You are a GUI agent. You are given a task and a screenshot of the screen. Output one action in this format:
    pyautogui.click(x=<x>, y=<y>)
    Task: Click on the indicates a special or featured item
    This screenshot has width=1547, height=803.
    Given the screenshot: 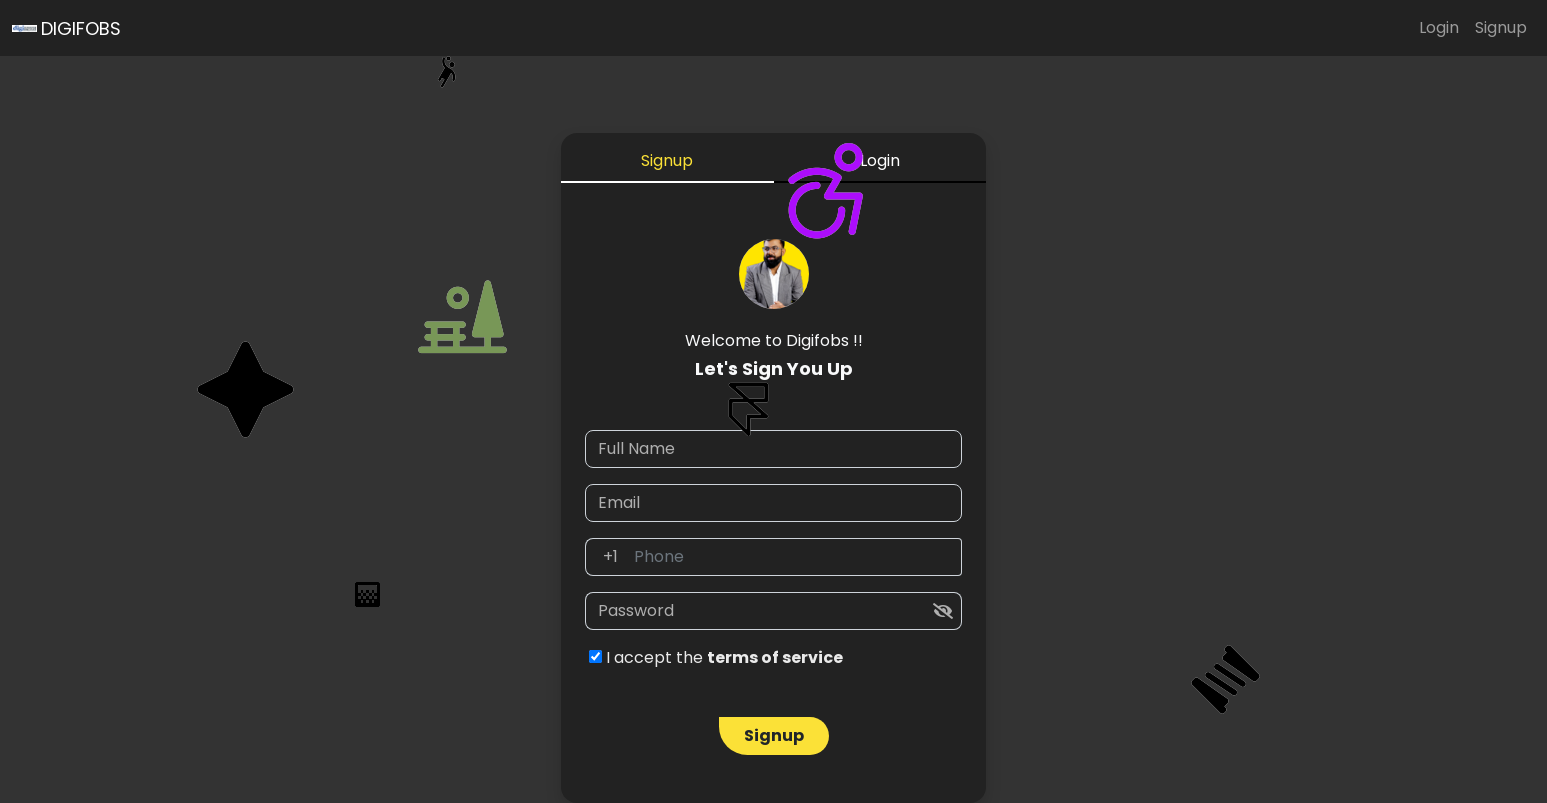 What is the action you would take?
    pyautogui.click(x=245, y=389)
    